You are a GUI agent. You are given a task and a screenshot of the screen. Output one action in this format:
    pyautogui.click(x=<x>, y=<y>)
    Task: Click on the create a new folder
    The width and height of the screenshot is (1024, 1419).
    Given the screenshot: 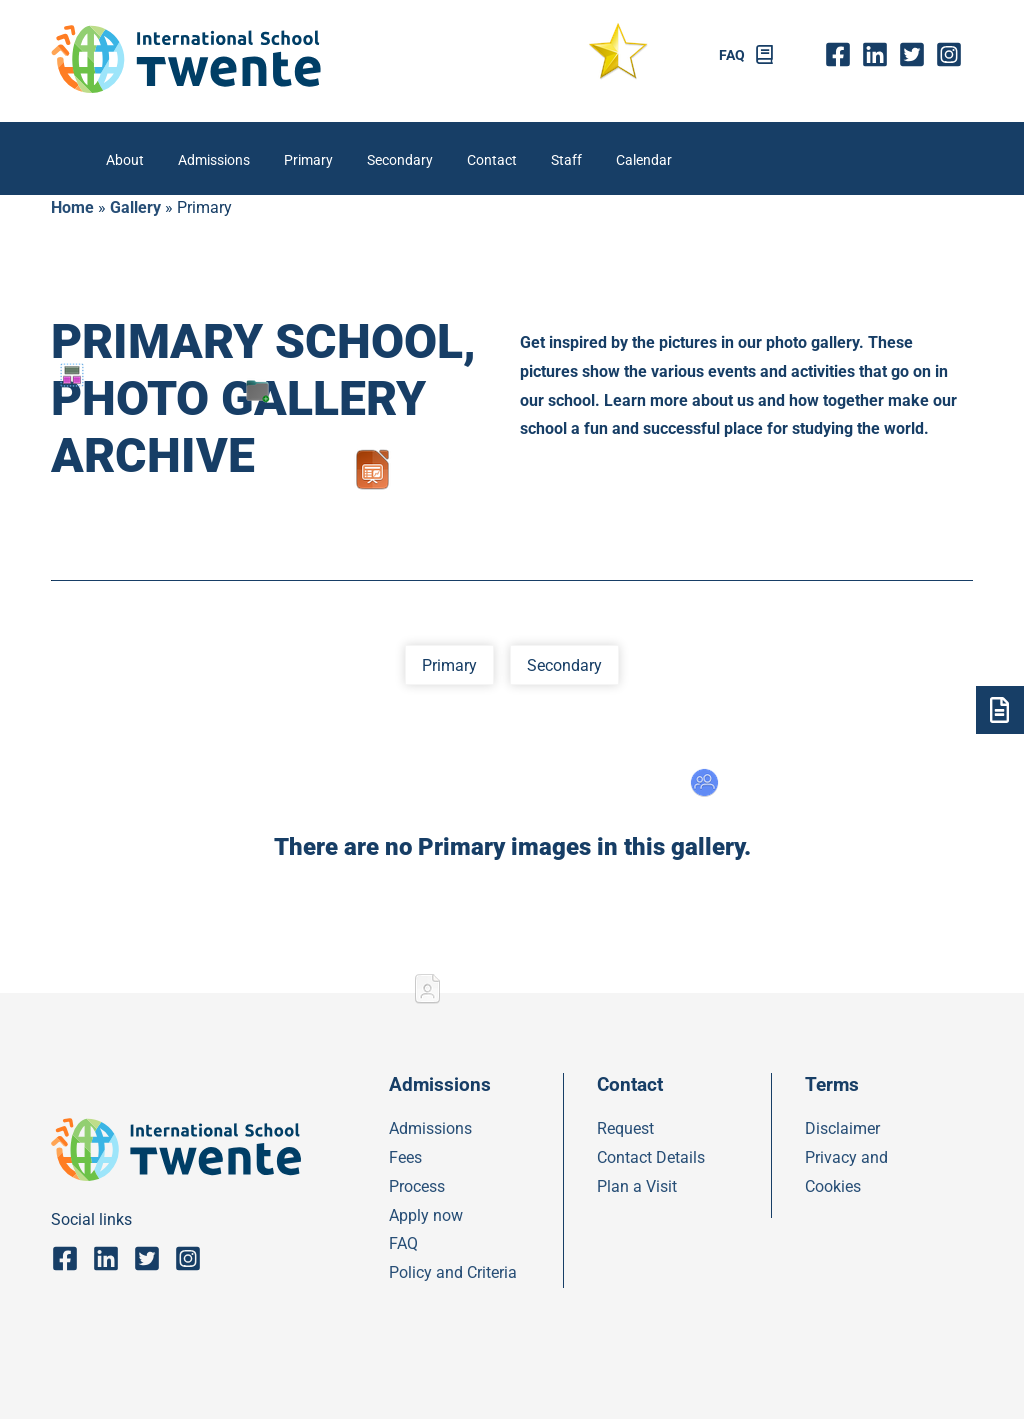 What is the action you would take?
    pyautogui.click(x=257, y=390)
    